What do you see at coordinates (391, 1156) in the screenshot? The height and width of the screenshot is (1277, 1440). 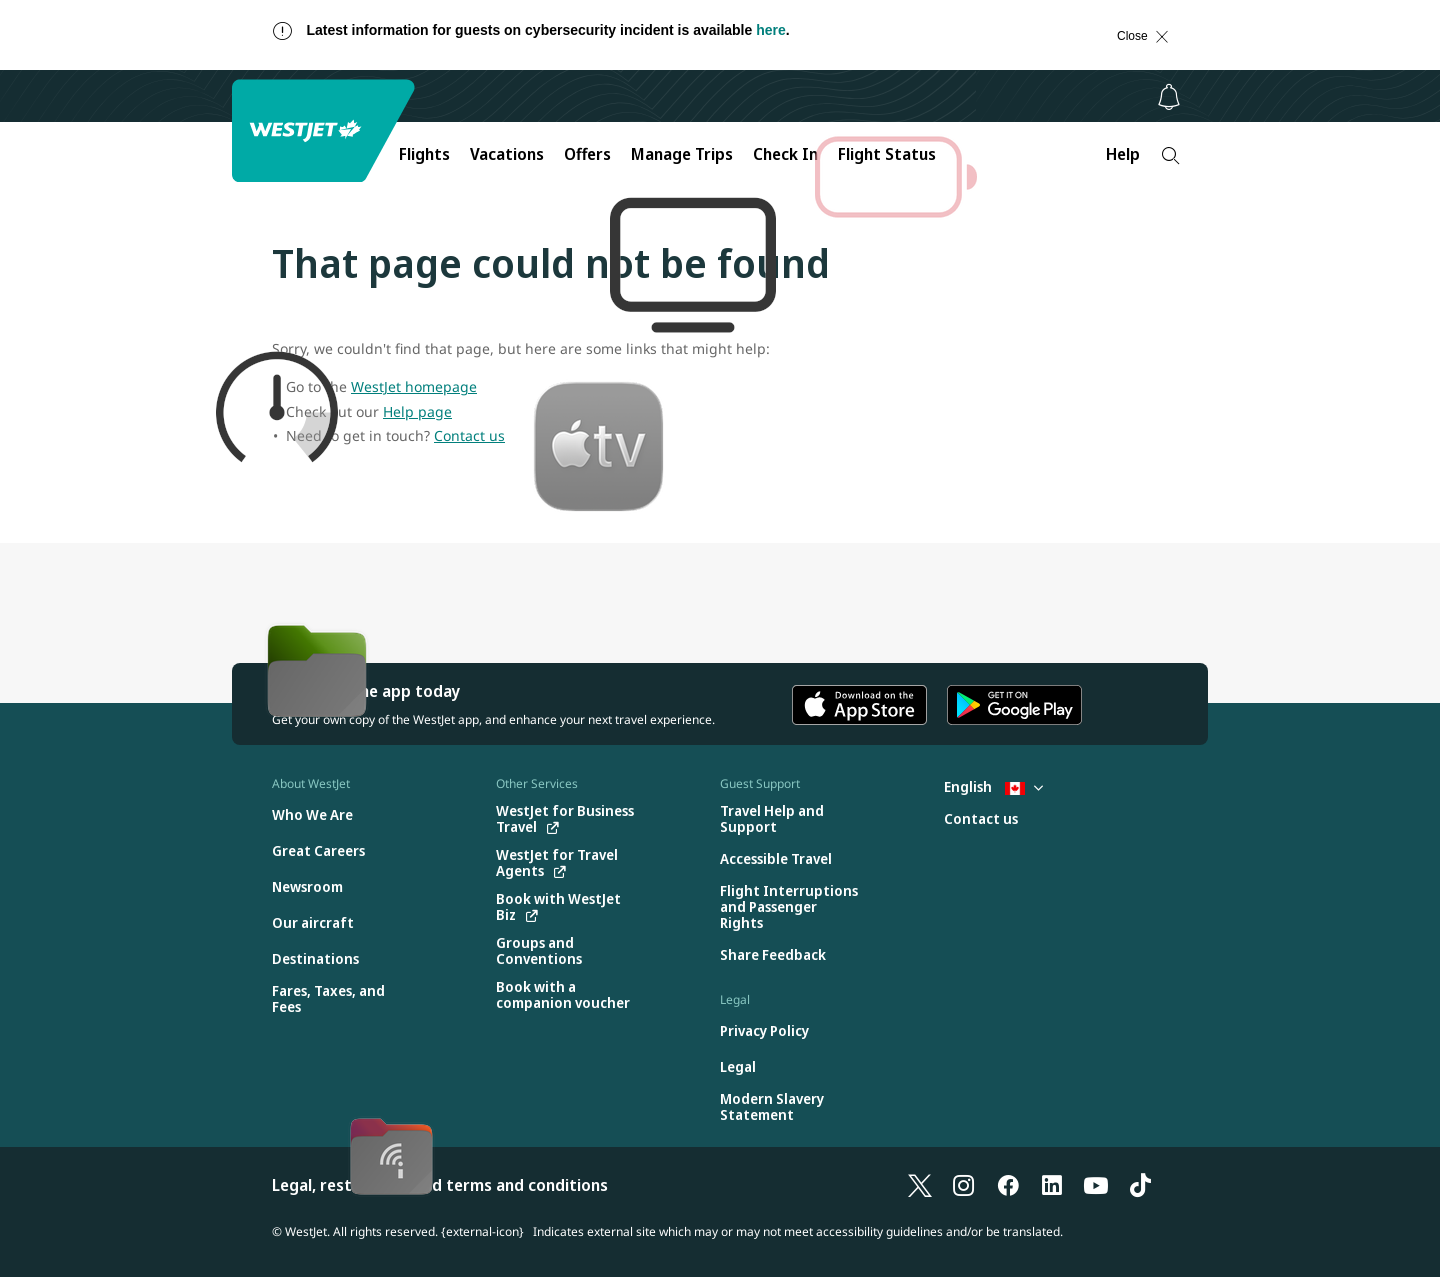 I see `open insync cloud sync folder` at bounding box center [391, 1156].